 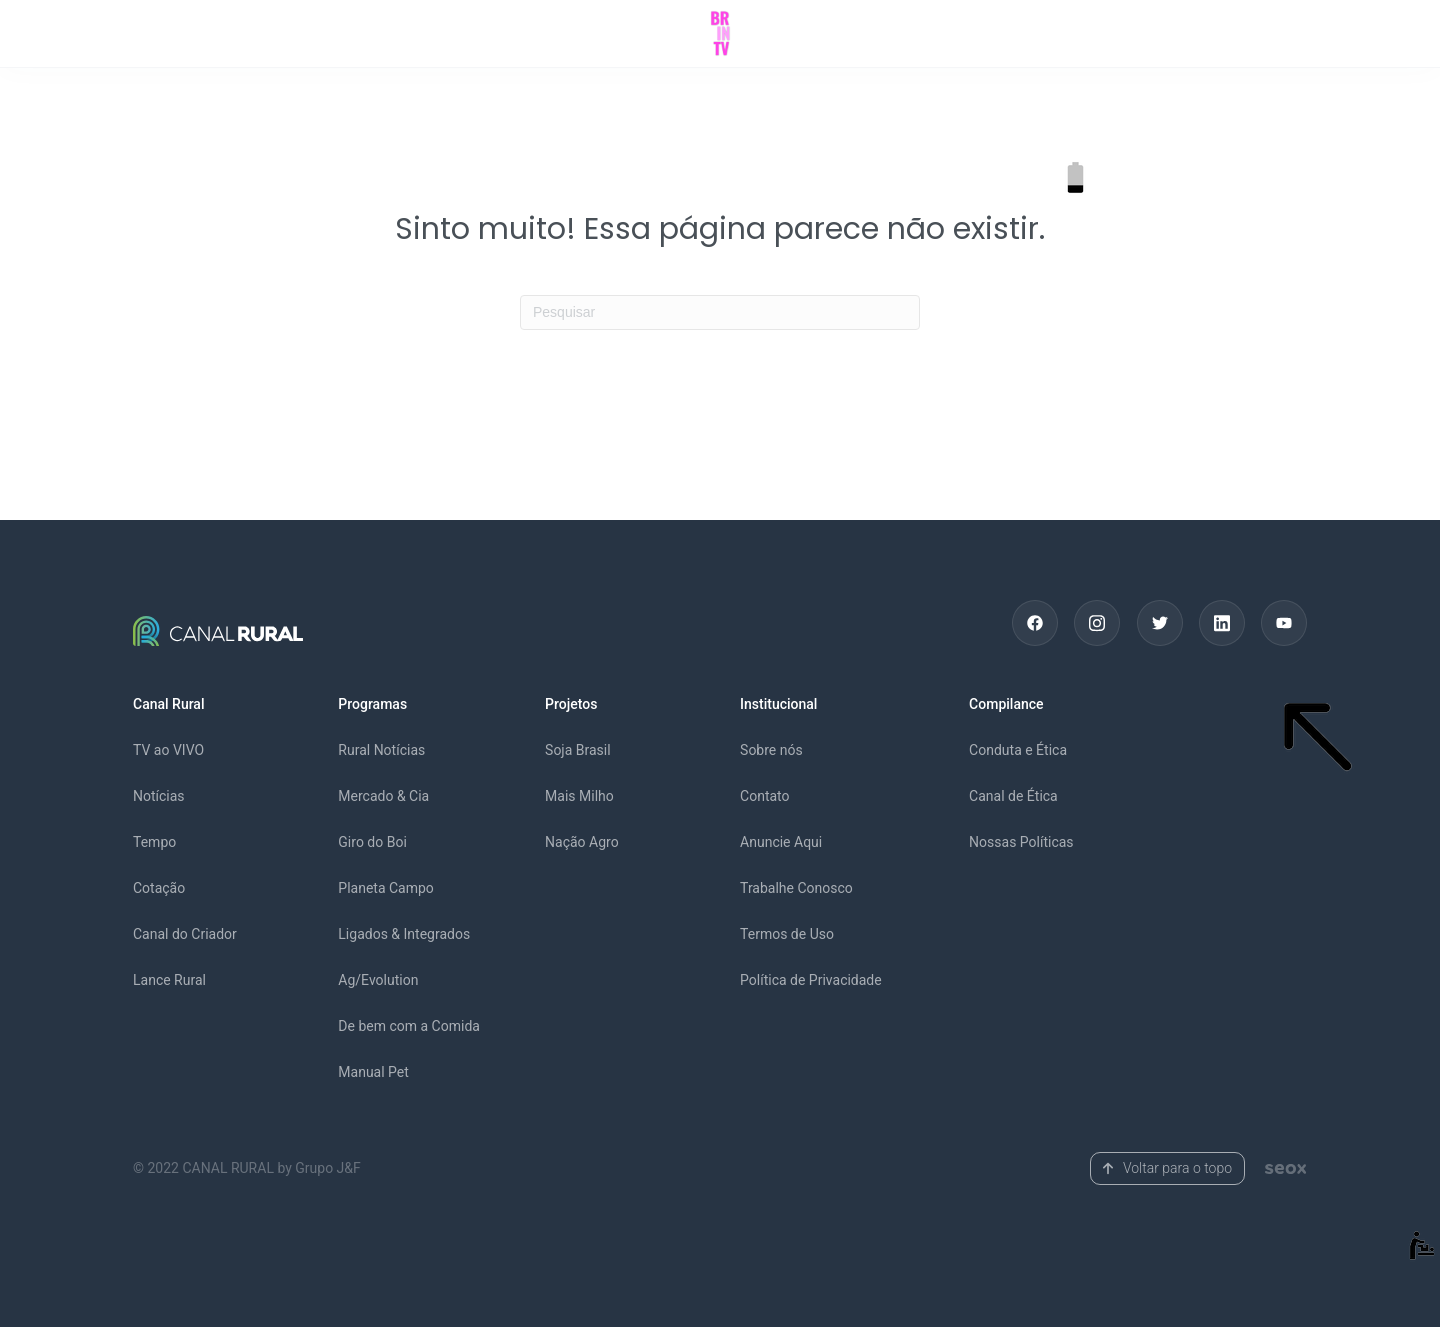 I want to click on indicates low battery level at 20%, so click(x=1075, y=177).